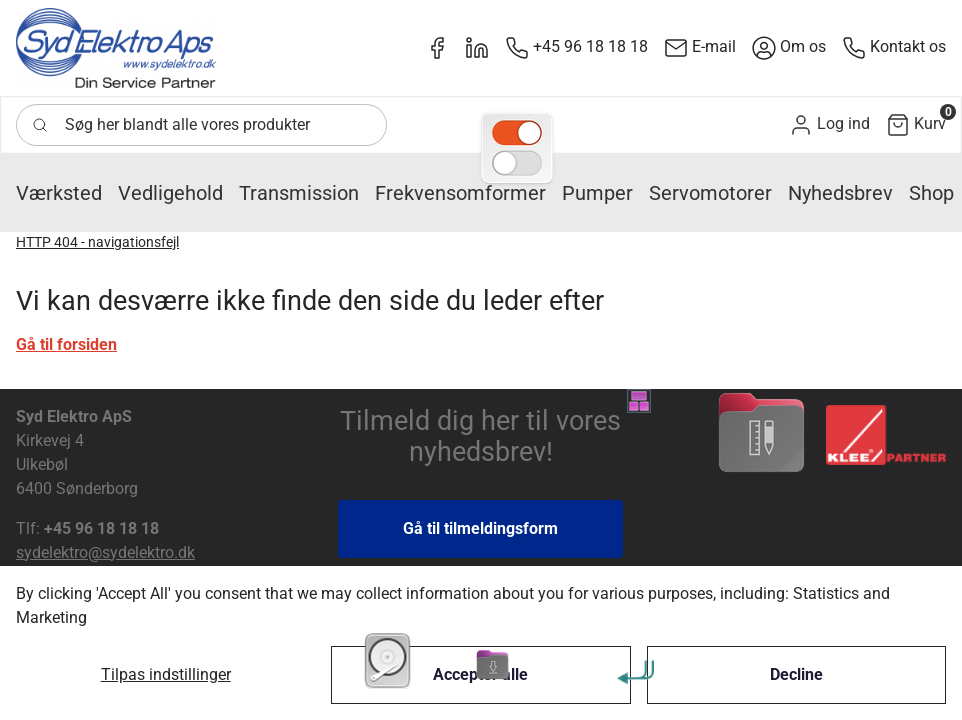 The width and height of the screenshot is (962, 720). I want to click on open disk utility application, so click(387, 660).